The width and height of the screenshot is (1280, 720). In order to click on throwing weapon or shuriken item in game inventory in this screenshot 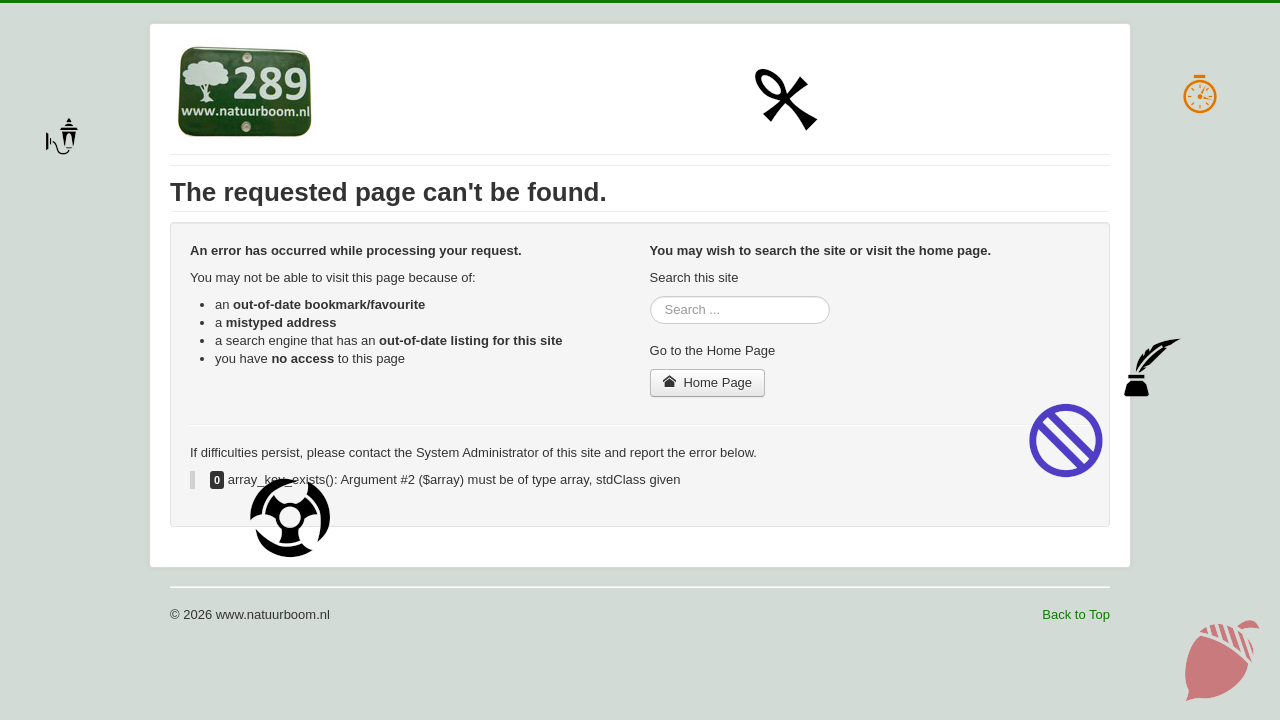, I will do `click(290, 517)`.